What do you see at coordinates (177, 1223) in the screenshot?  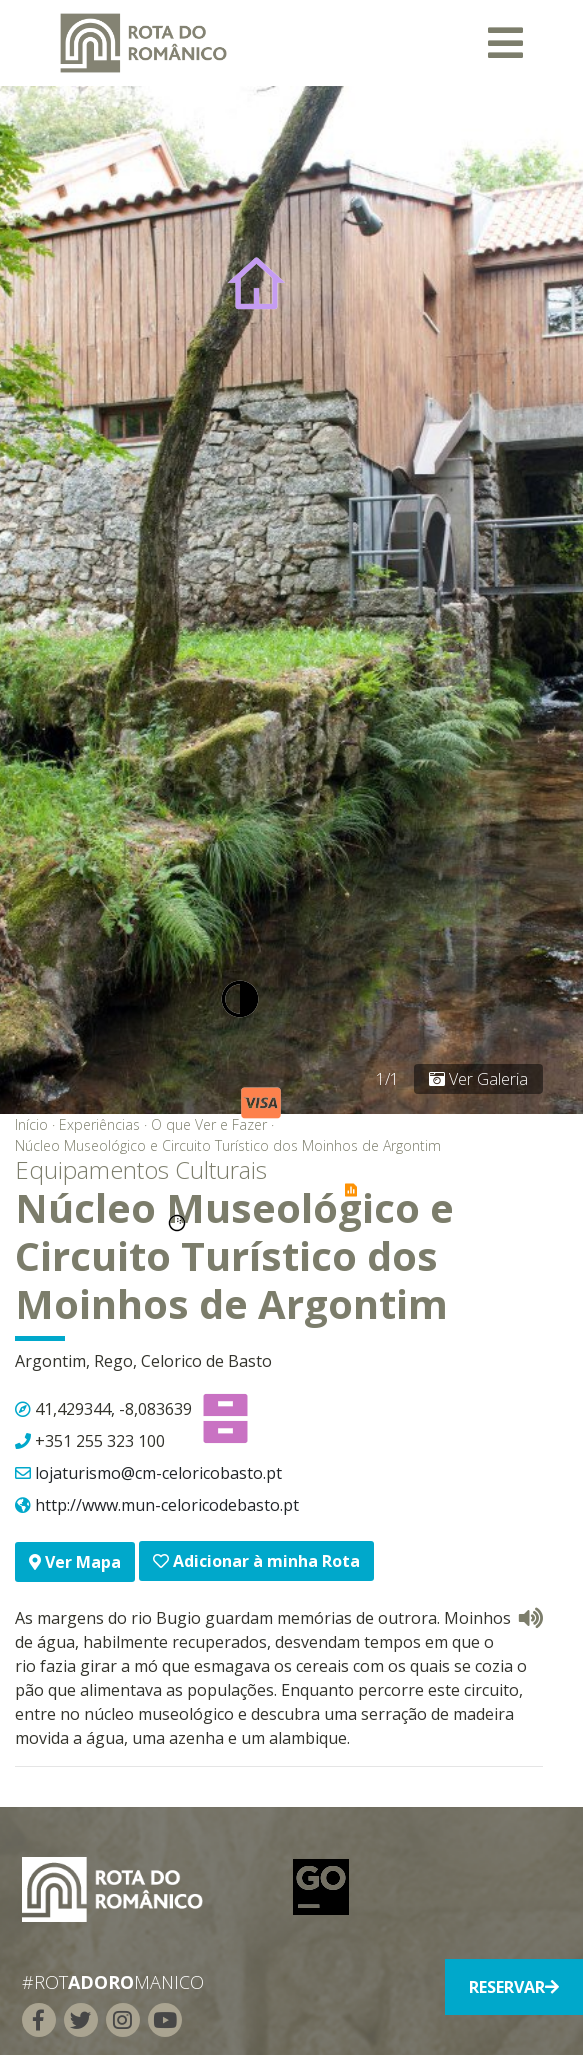 I see `access bowling game or sports app` at bounding box center [177, 1223].